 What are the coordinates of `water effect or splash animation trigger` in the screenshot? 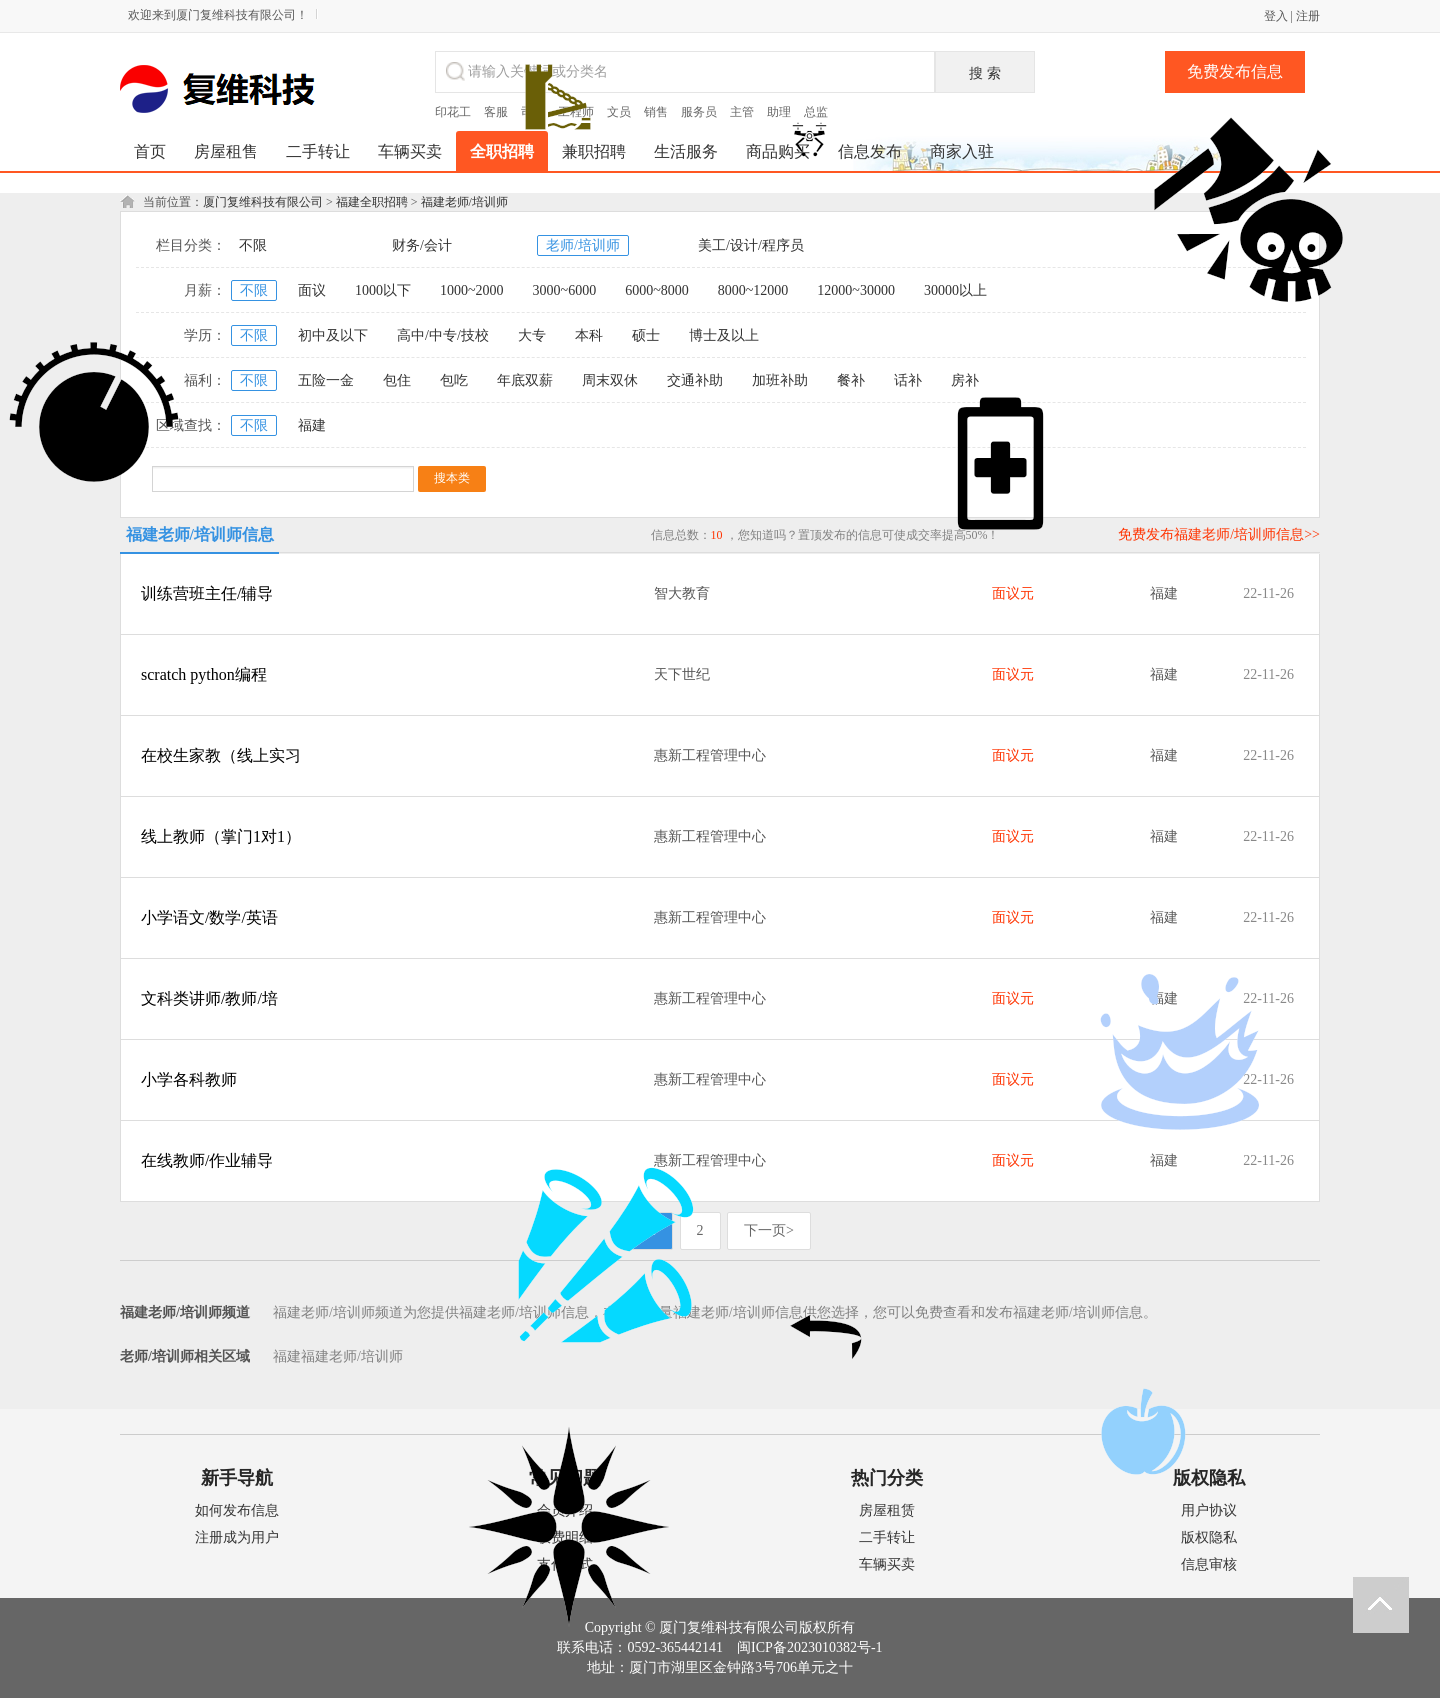 It's located at (1180, 1052).